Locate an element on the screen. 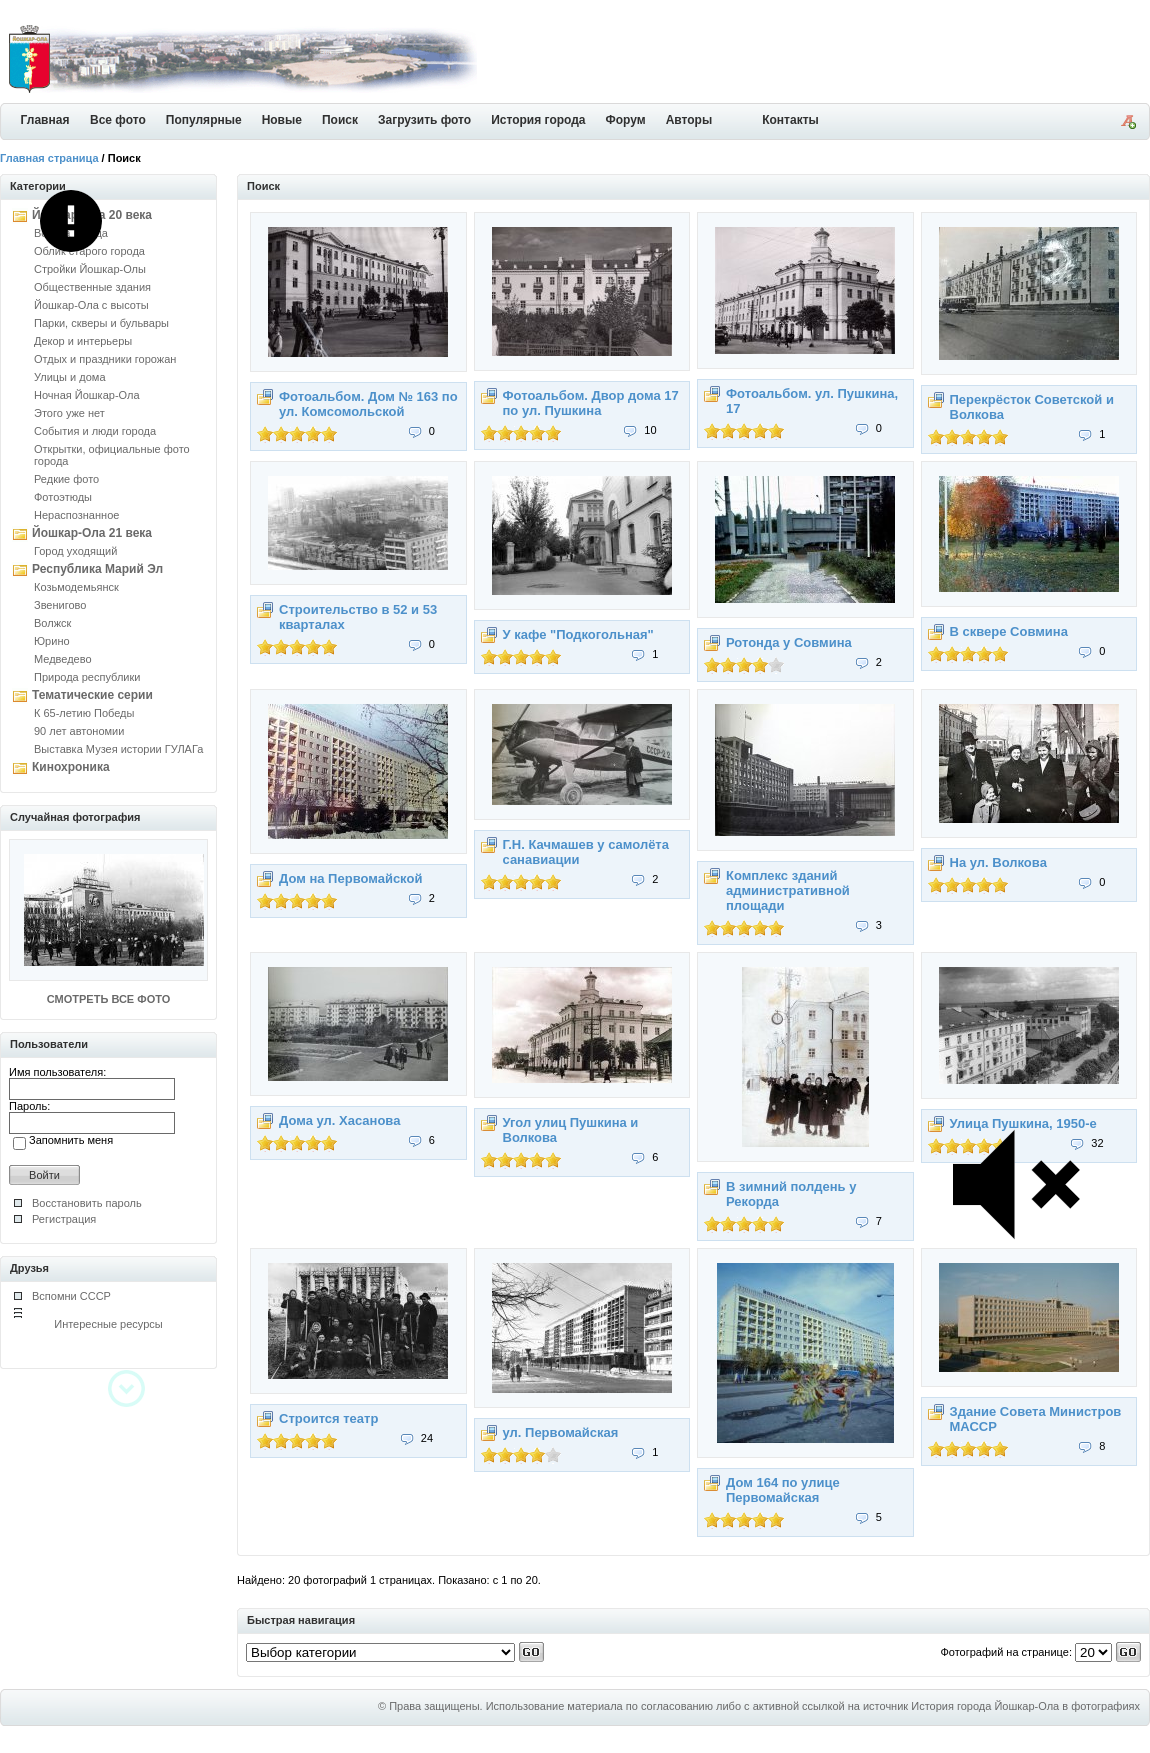 Image resolution: width=1150 pixels, height=1753 pixels. indicates an error or warning state is located at coordinates (71, 221).